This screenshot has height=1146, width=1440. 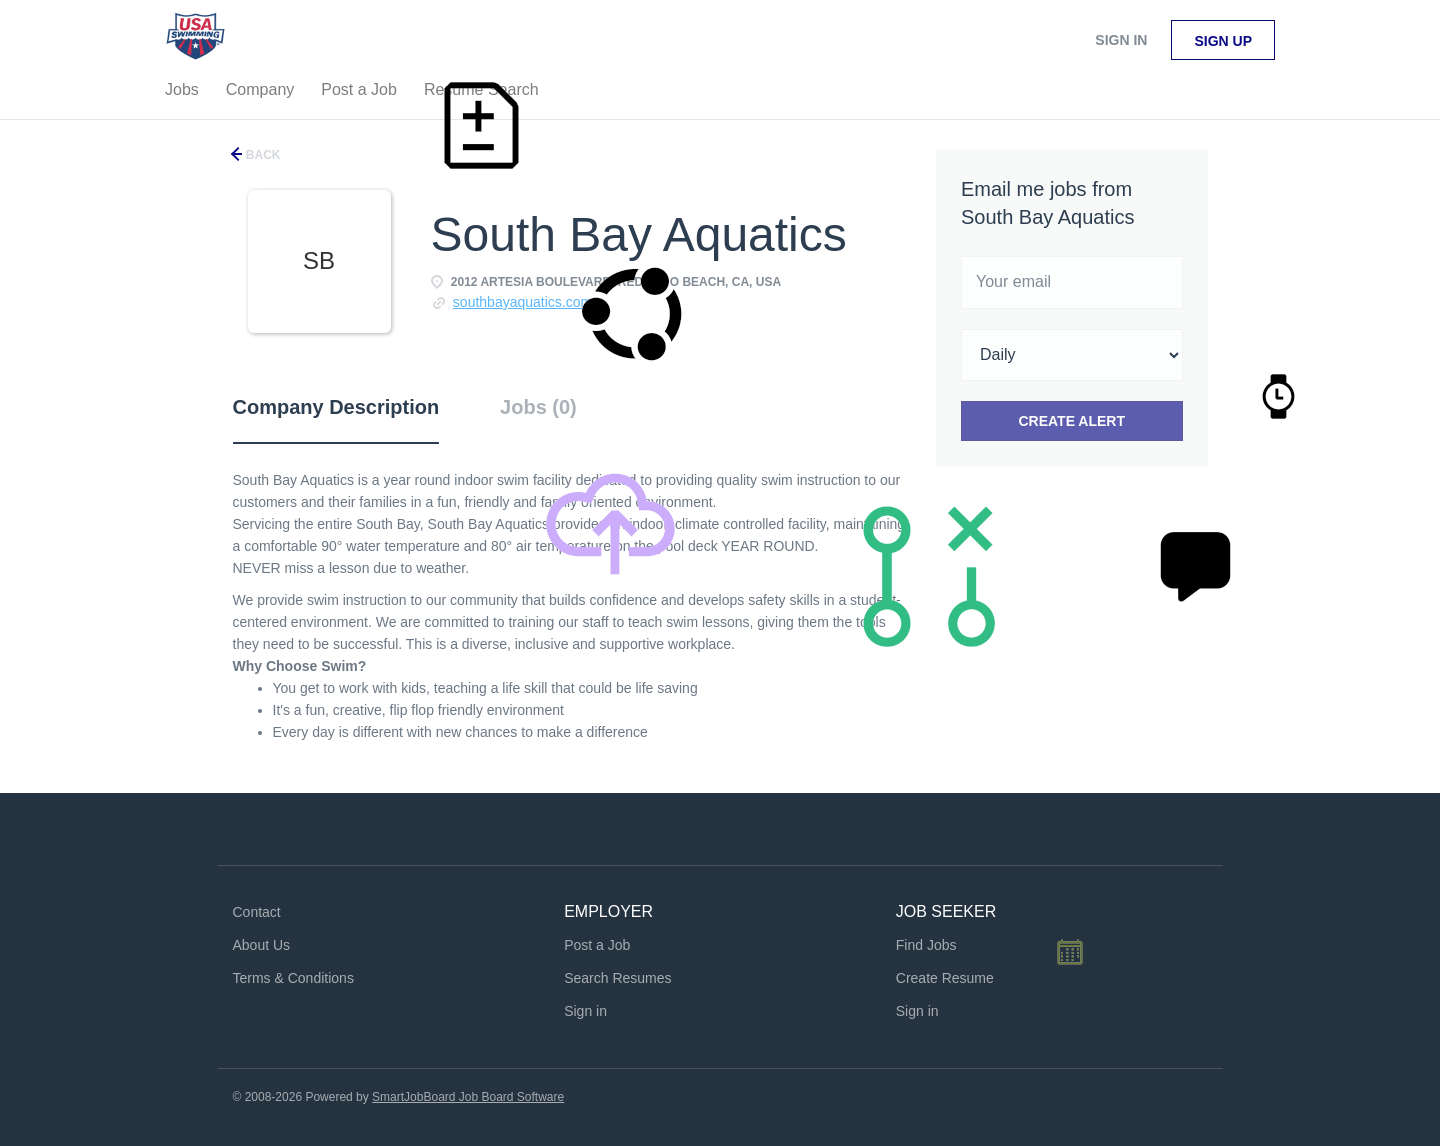 I want to click on indicates a closed or rejected pull request, so click(x=929, y=572).